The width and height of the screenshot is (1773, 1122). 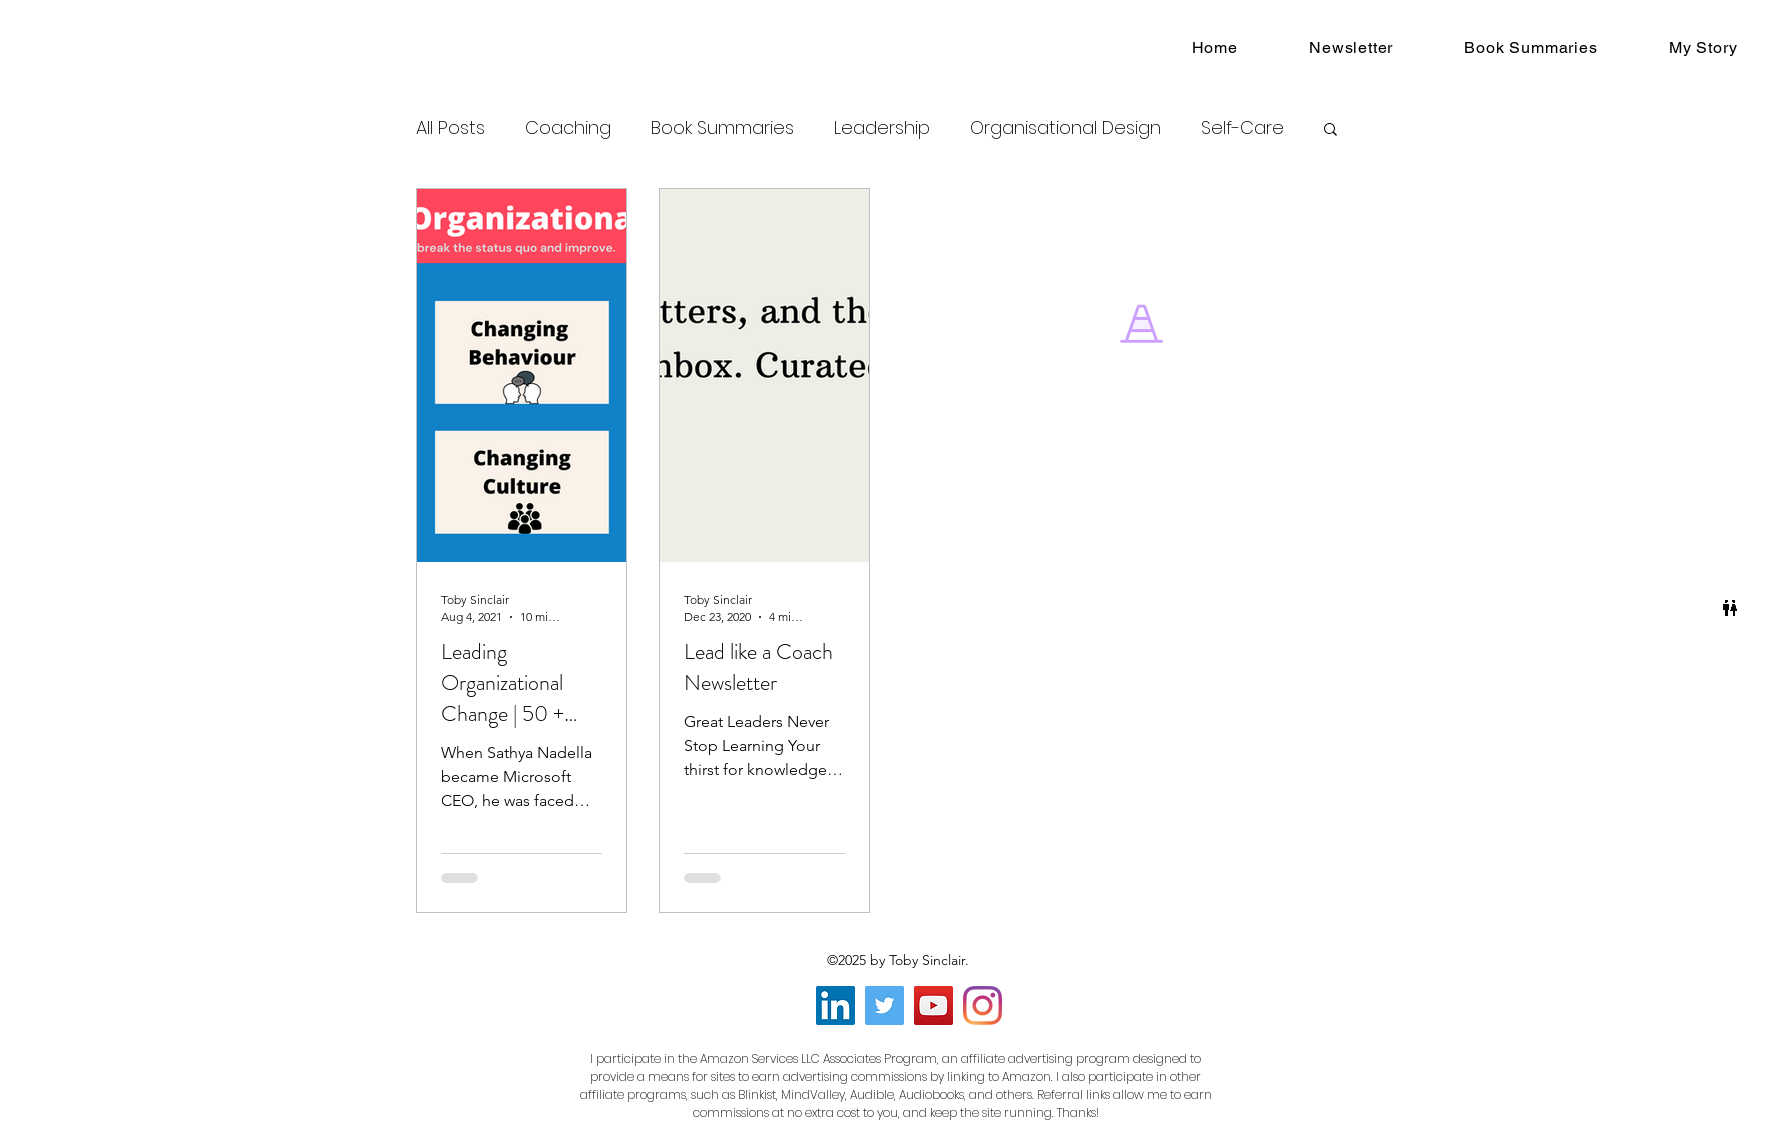 What do you see at coordinates (1730, 608) in the screenshot?
I see `indicates restroom or bathroom facilities` at bounding box center [1730, 608].